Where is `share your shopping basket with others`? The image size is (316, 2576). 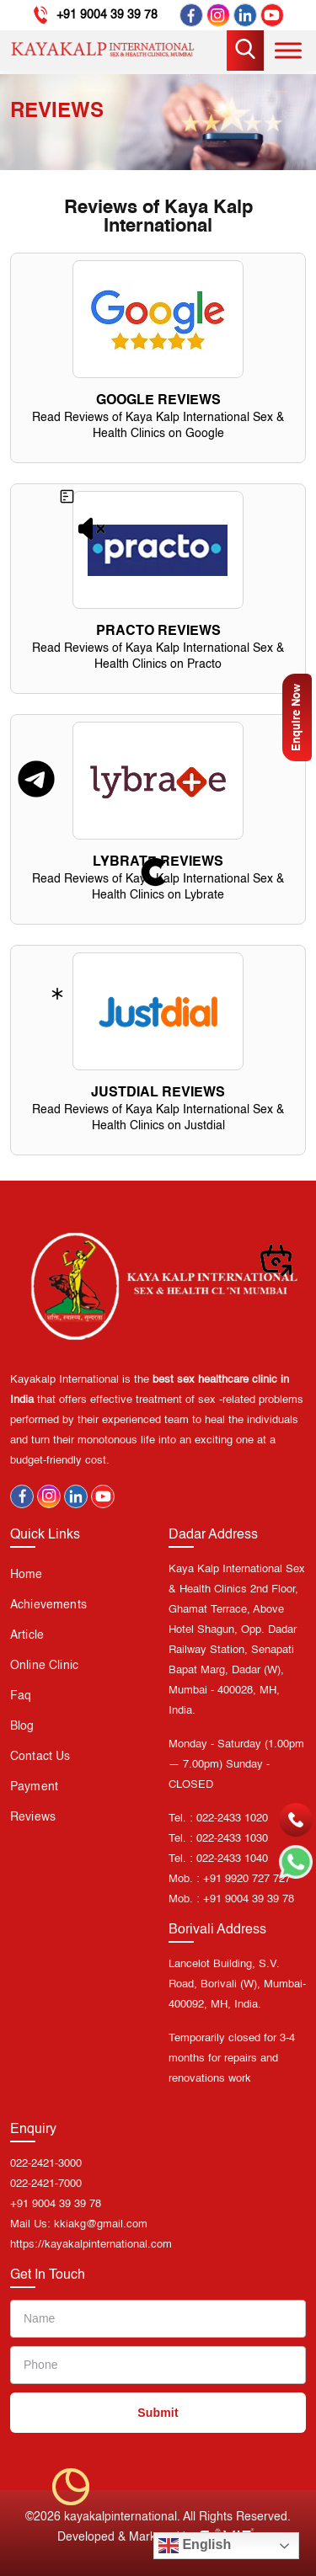
share your shopping basket with others is located at coordinates (276, 1258).